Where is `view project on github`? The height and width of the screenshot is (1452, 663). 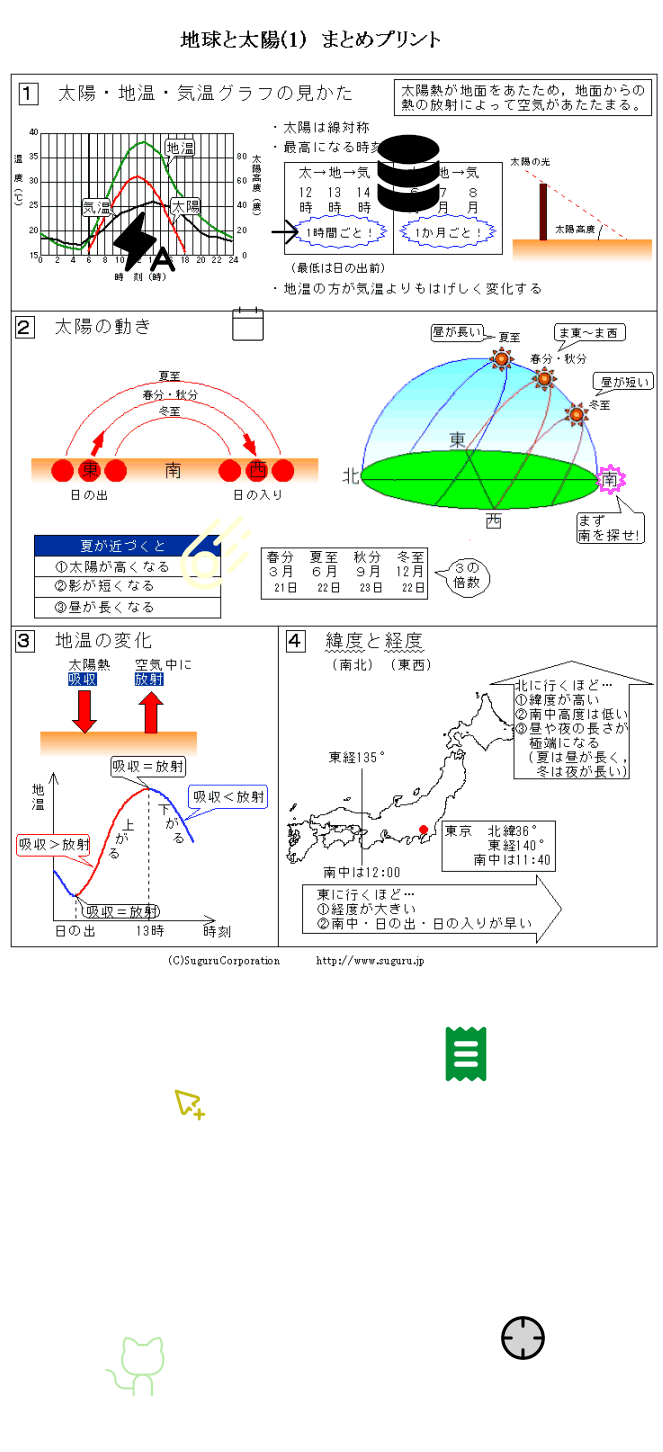 view project on github is located at coordinates (140, 1365).